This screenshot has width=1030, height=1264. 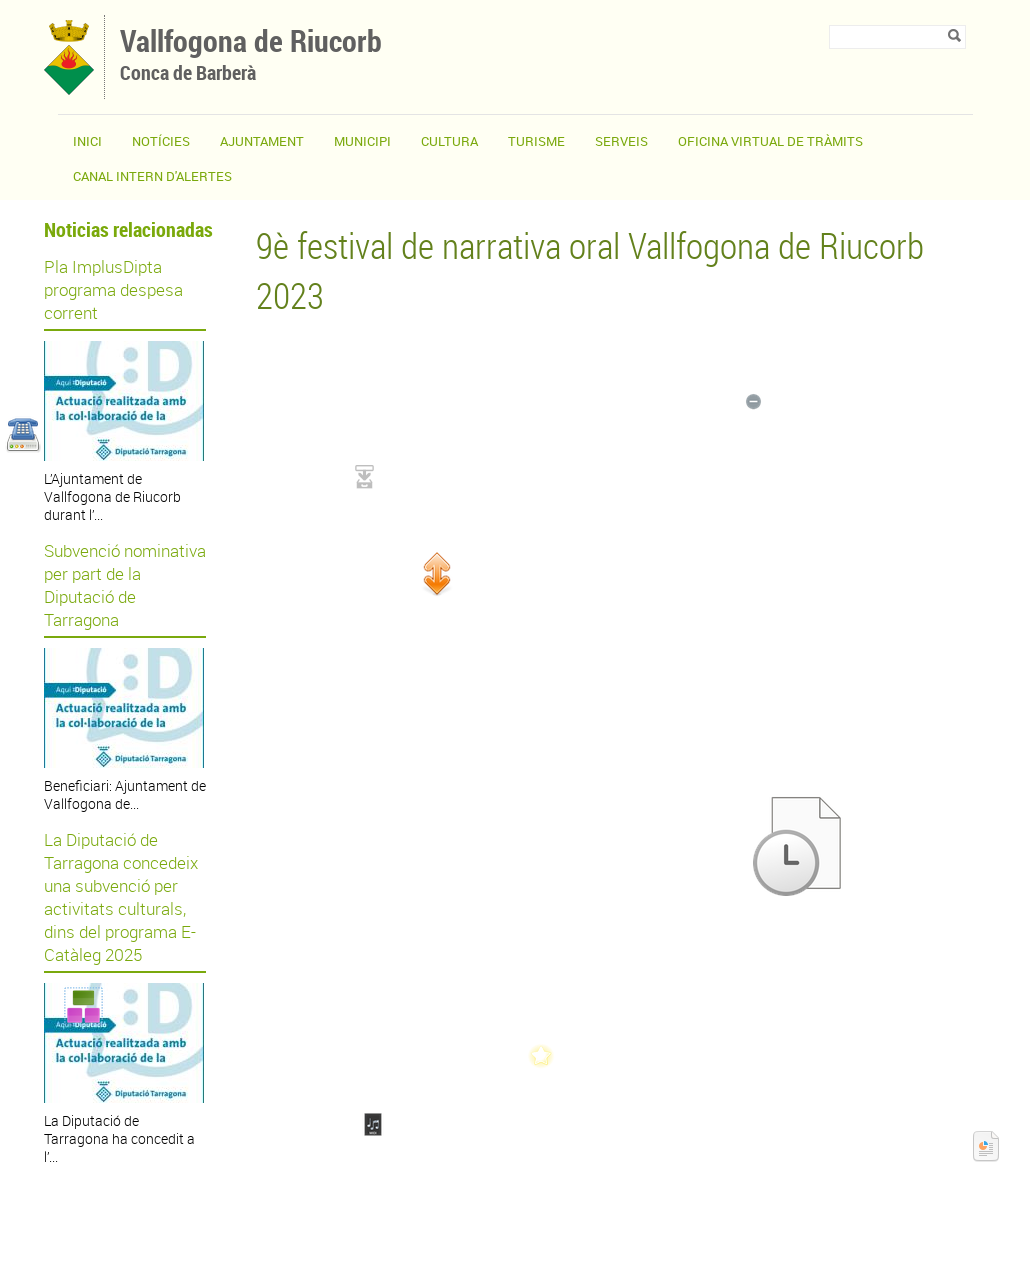 What do you see at coordinates (986, 1146) in the screenshot?
I see `open a presentation file` at bounding box center [986, 1146].